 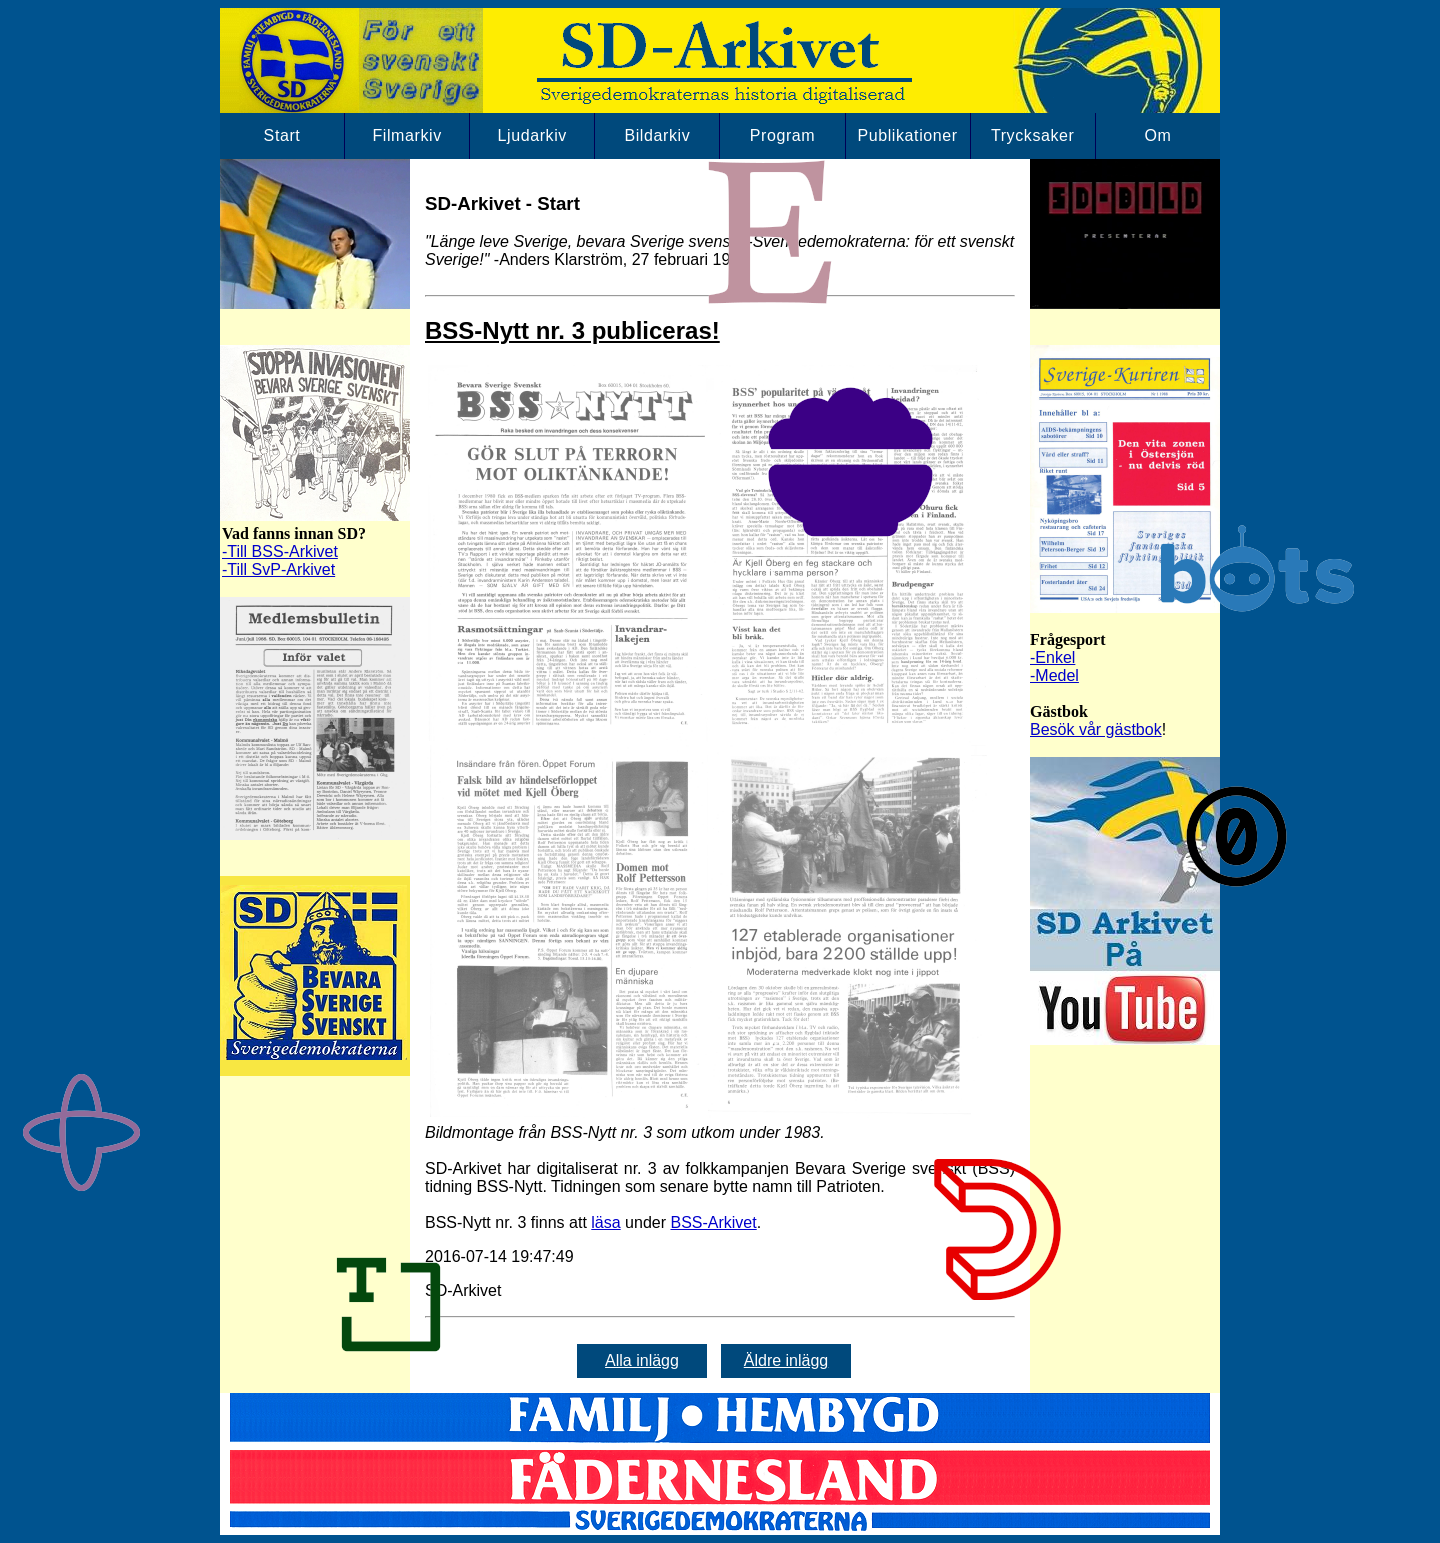 What do you see at coordinates (1257, 576) in the screenshot?
I see `bots platform logo` at bounding box center [1257, 576].